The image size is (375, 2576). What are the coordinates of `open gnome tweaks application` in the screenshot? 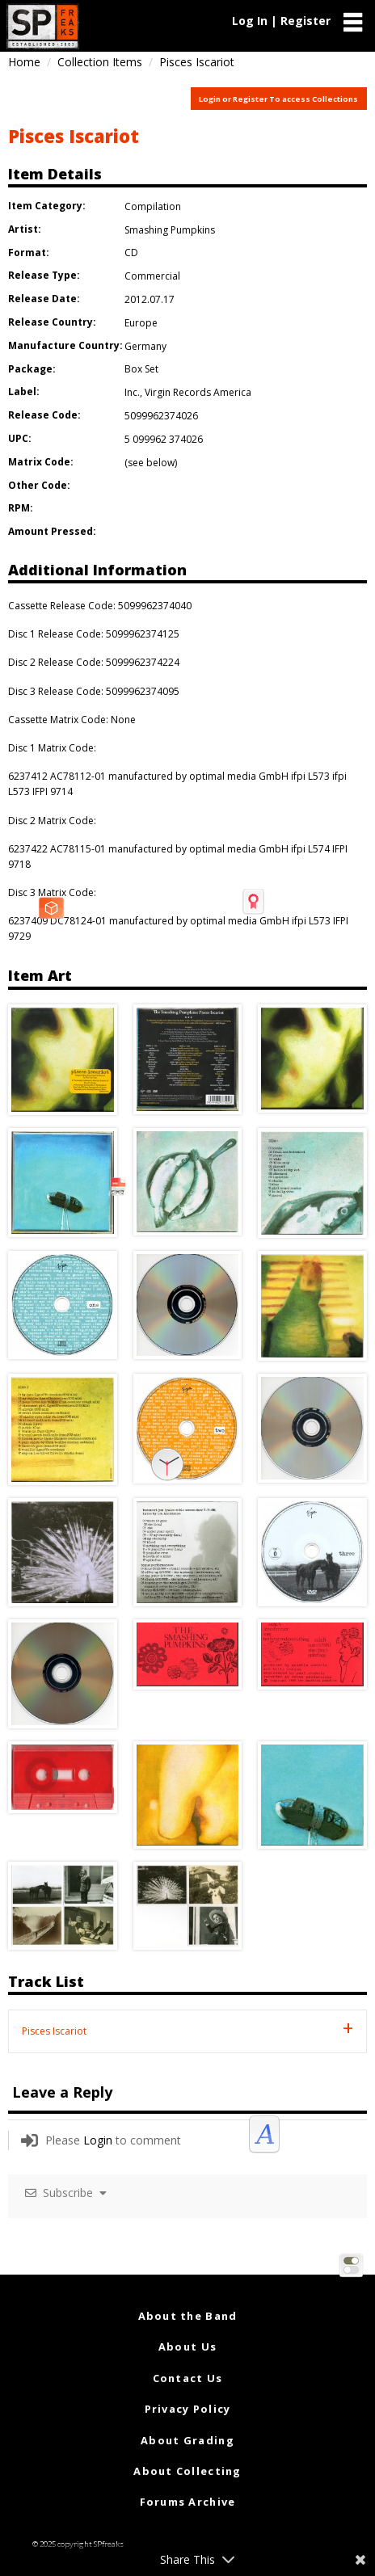 It's located at (351, 2265).